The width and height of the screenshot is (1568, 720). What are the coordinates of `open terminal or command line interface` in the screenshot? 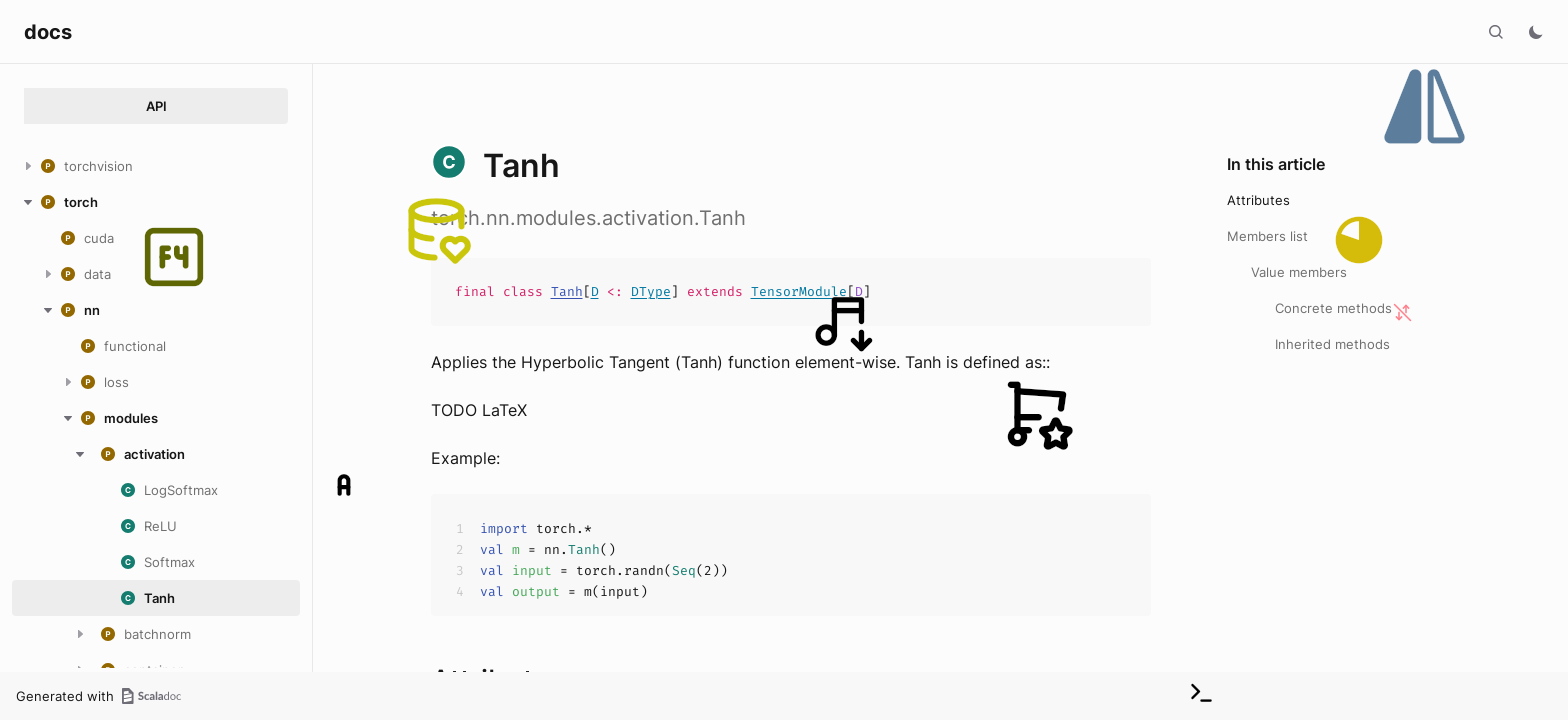 It's located at (1201, 691).